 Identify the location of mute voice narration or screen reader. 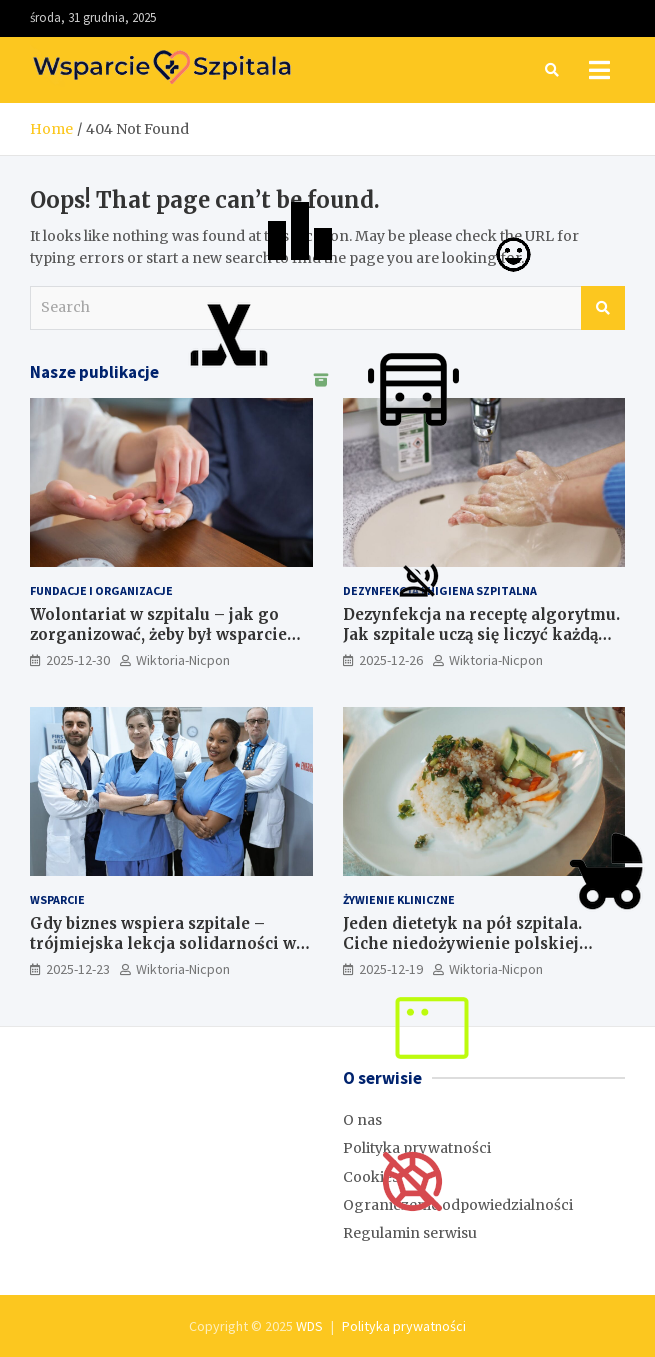
(419, 581).